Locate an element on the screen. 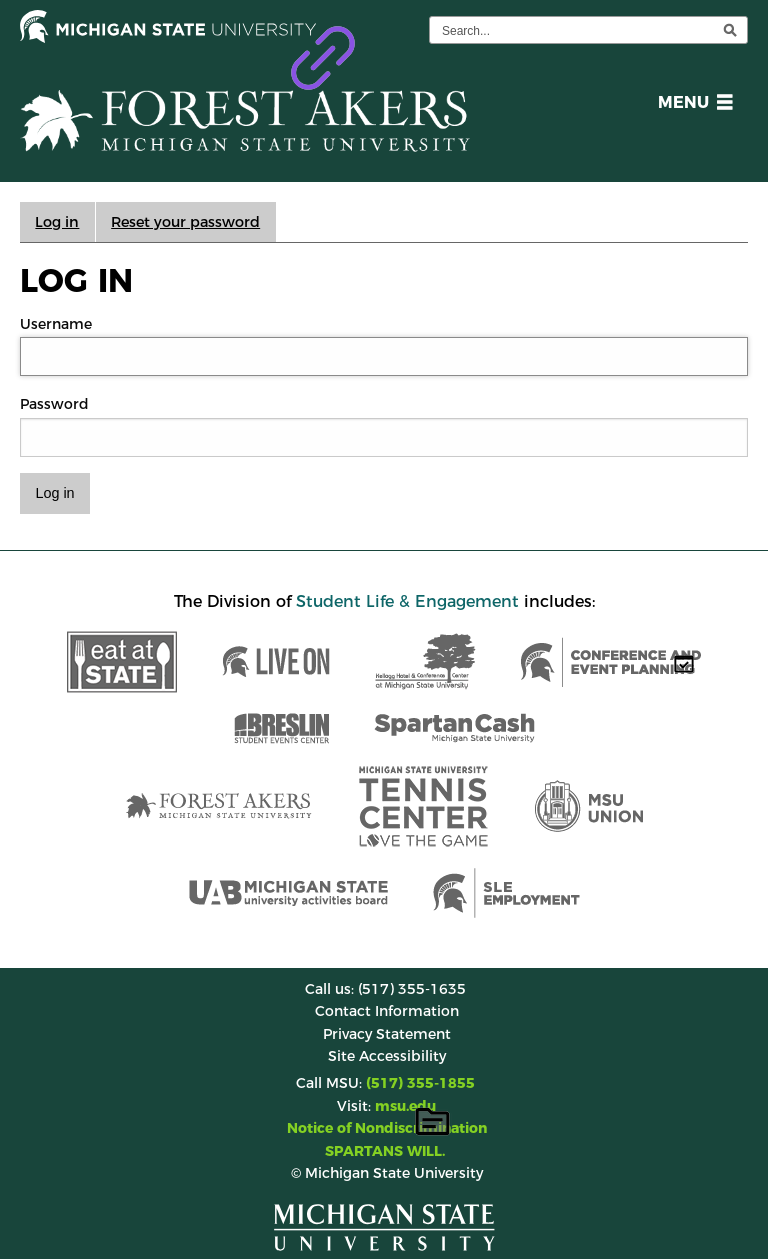  copy link to clipboard is located at coordinates (323, 58).